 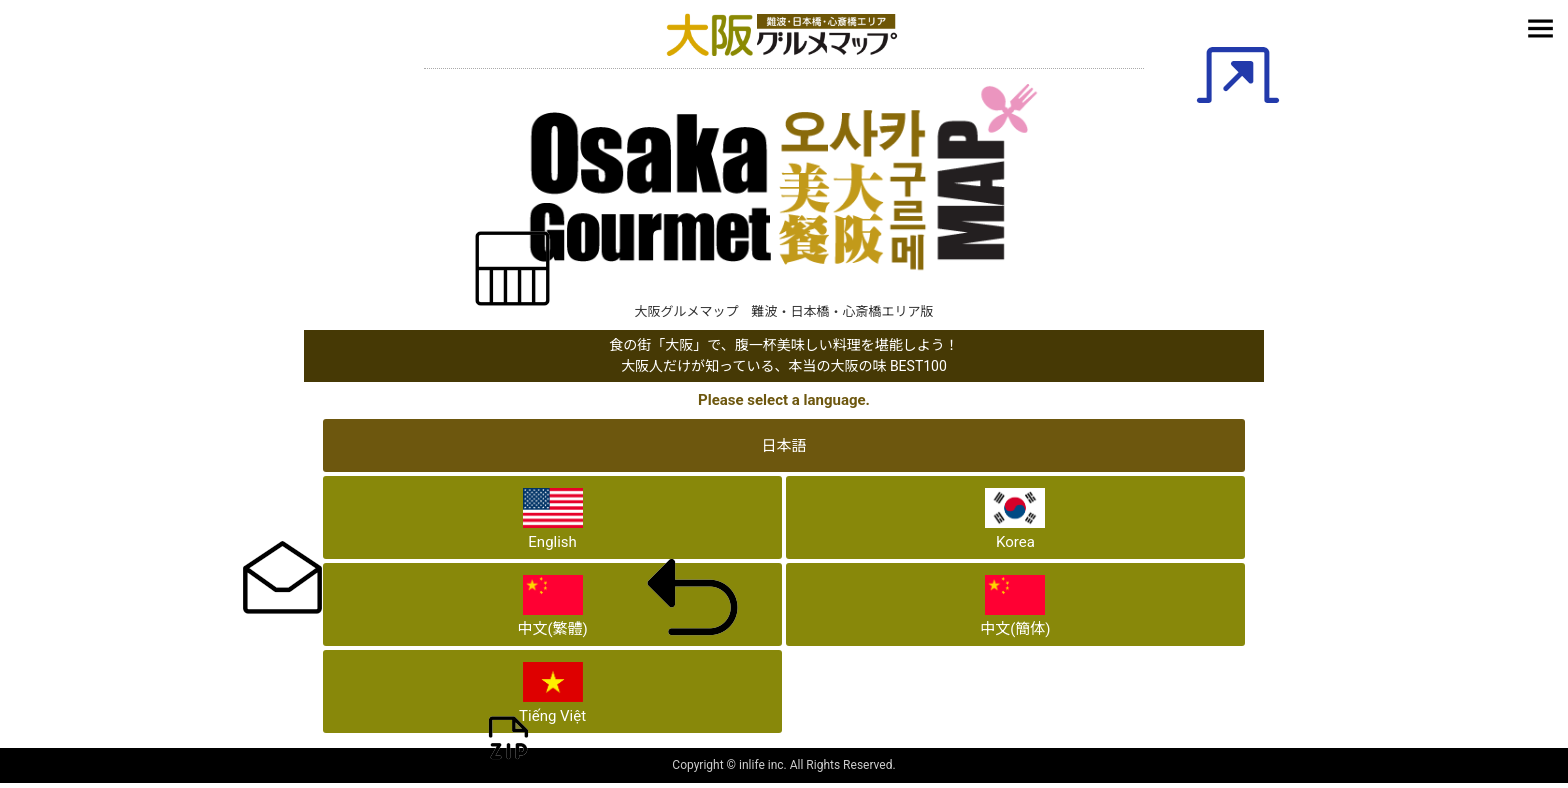 What do you see at coordinates (282, 580) in the screenshot?
I see `view an opened email or message` at bounding box center [282, 580].